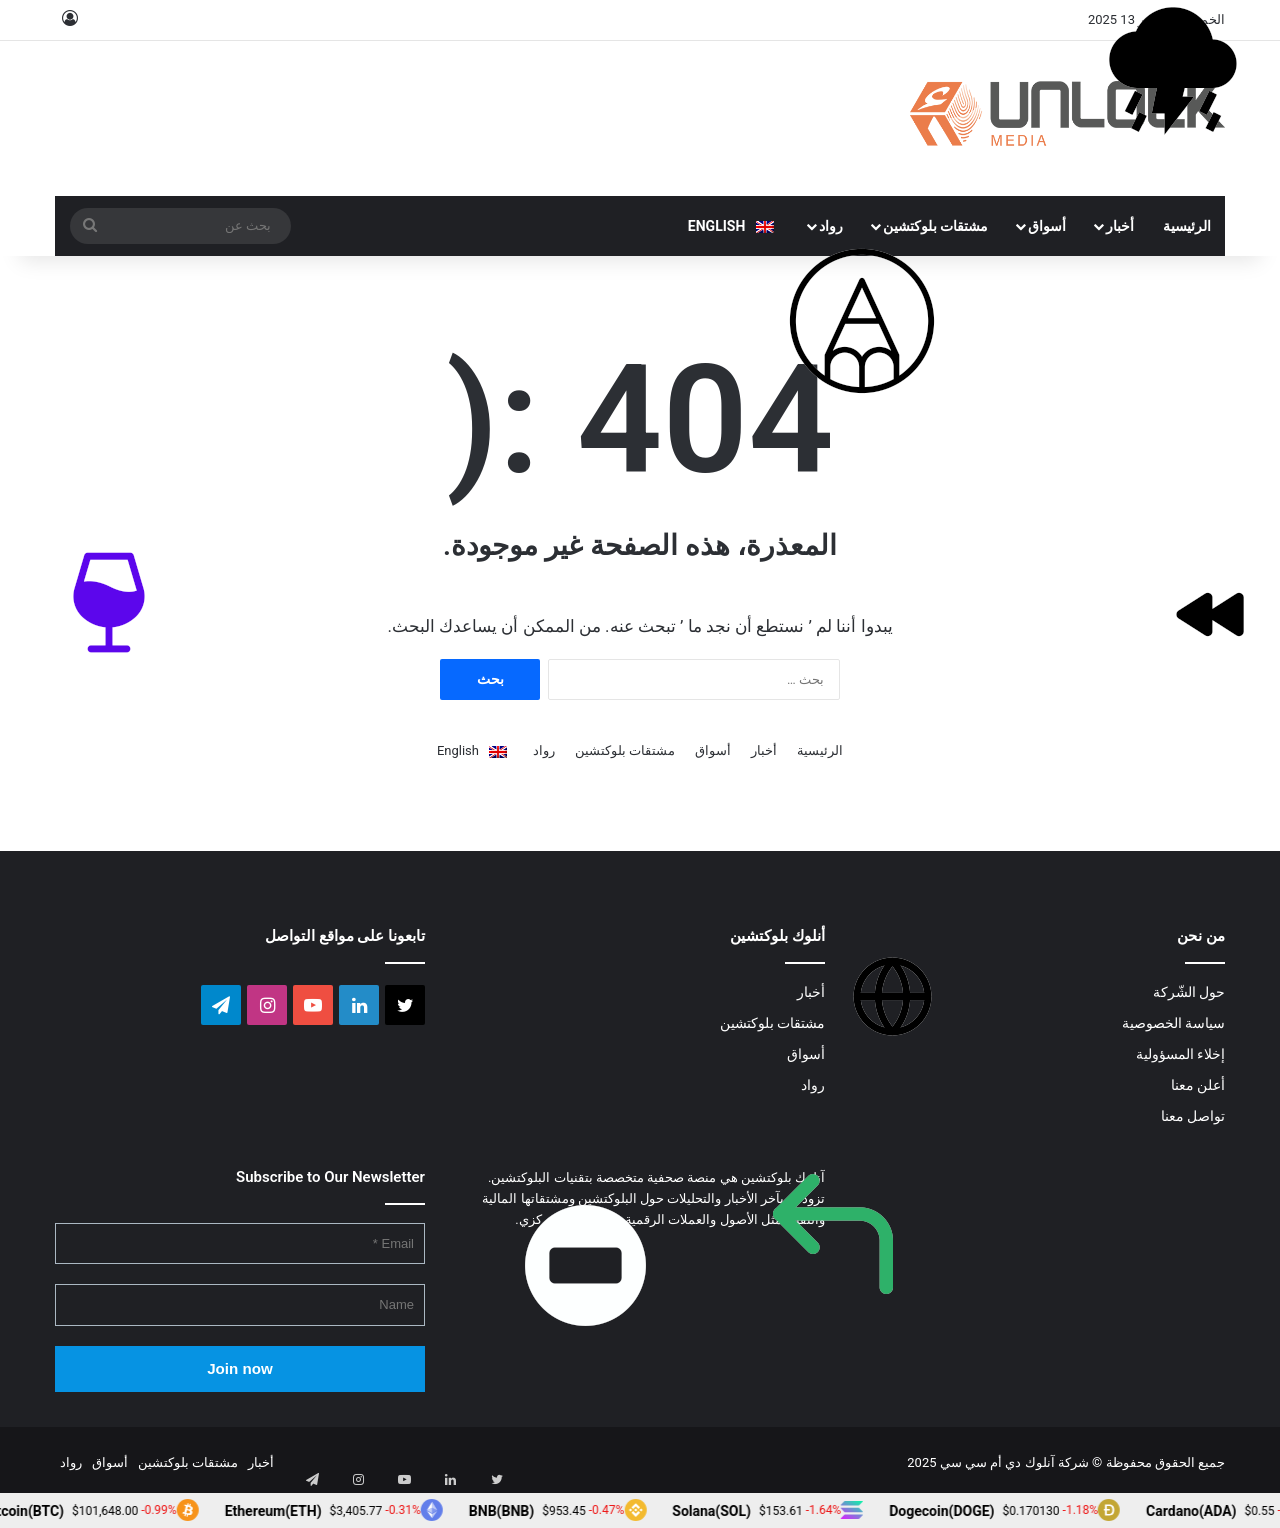 This screenshot has height=1528, width=1280. I want to click on rewind media playback, so click(1212, 614).